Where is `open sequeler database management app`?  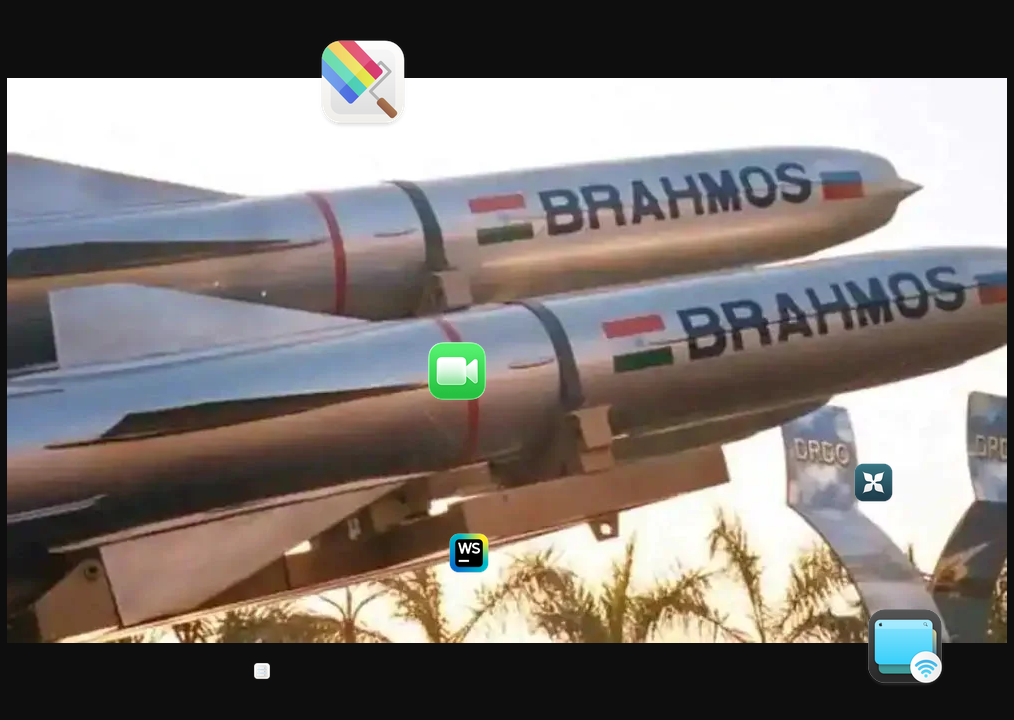 open sequeler database management app is located at coordinates (262, 671).